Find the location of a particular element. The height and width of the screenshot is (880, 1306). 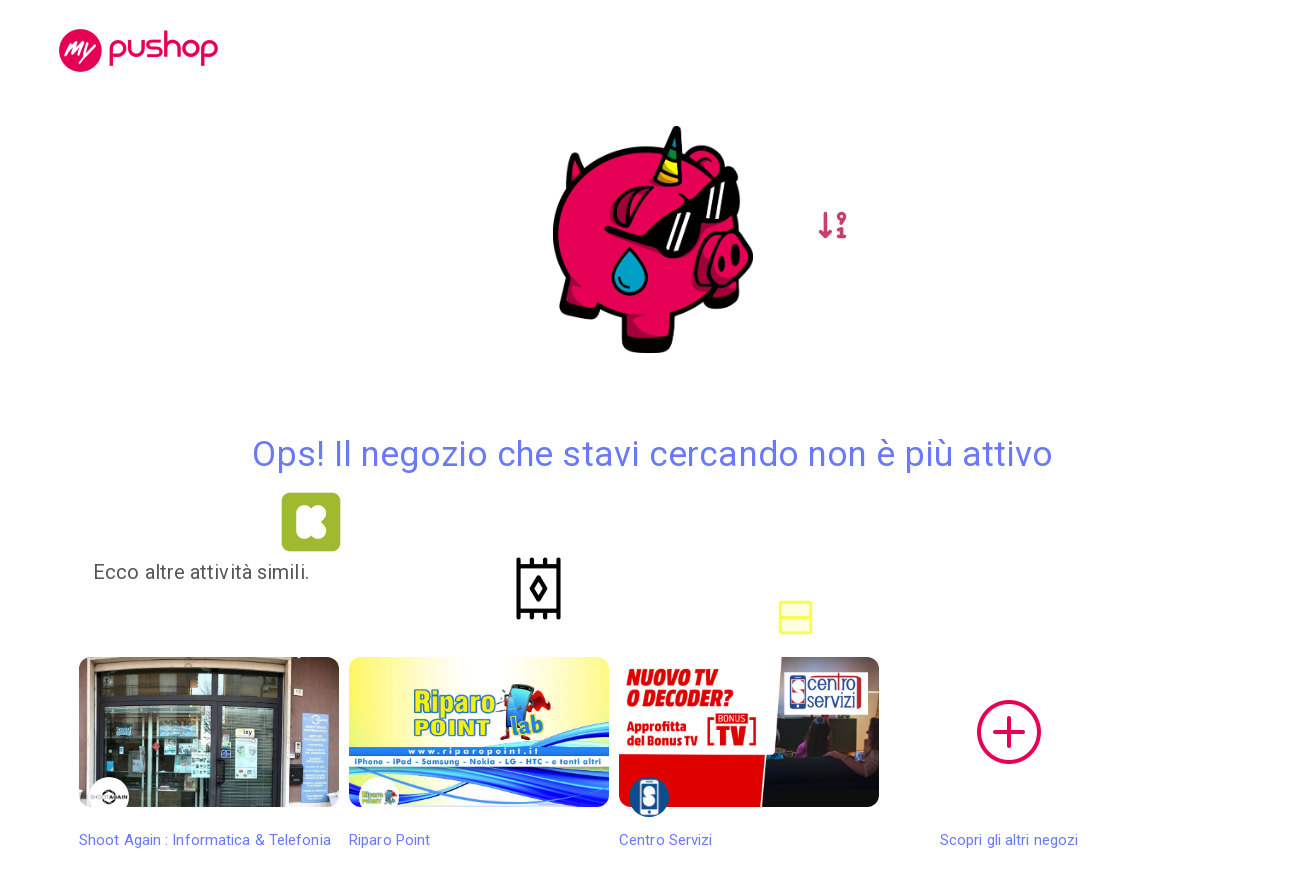

visit kickstarter website or app is located at coordinates (311, 522).